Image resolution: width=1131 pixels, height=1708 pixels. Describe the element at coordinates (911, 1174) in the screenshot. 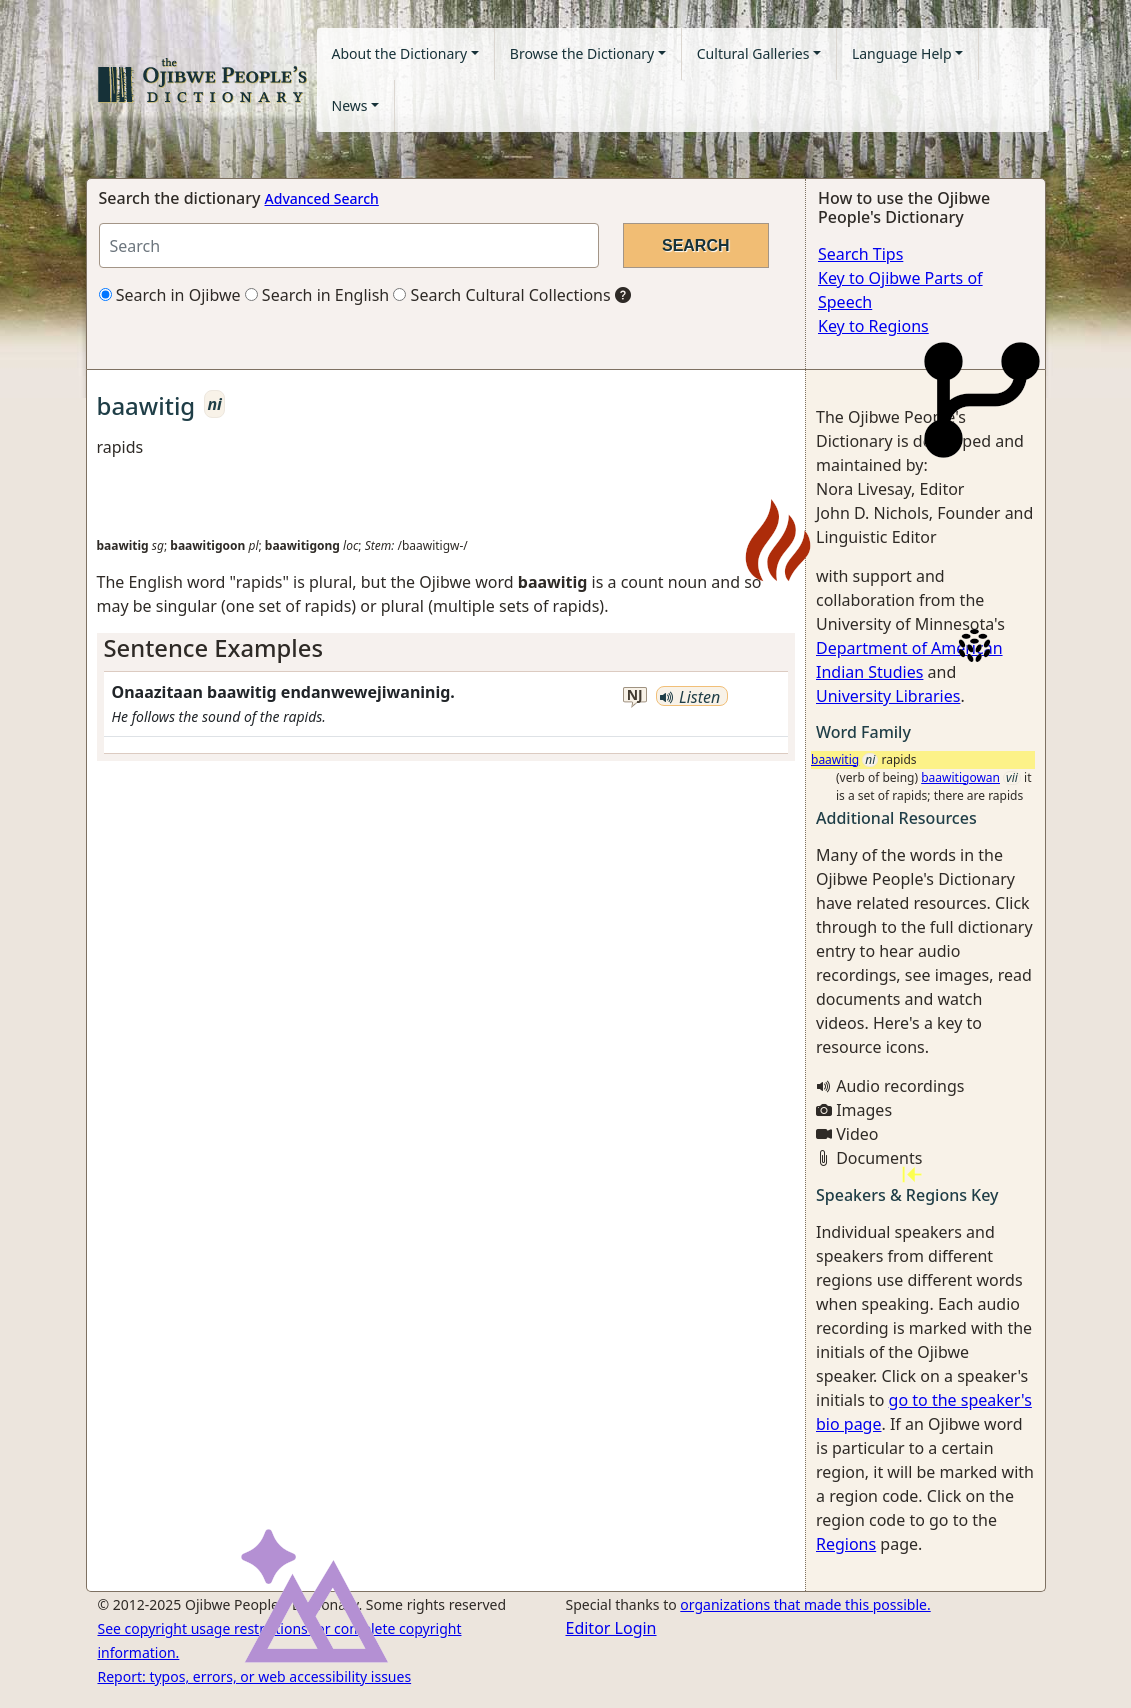

I see `collapse panel to the left` at that location.